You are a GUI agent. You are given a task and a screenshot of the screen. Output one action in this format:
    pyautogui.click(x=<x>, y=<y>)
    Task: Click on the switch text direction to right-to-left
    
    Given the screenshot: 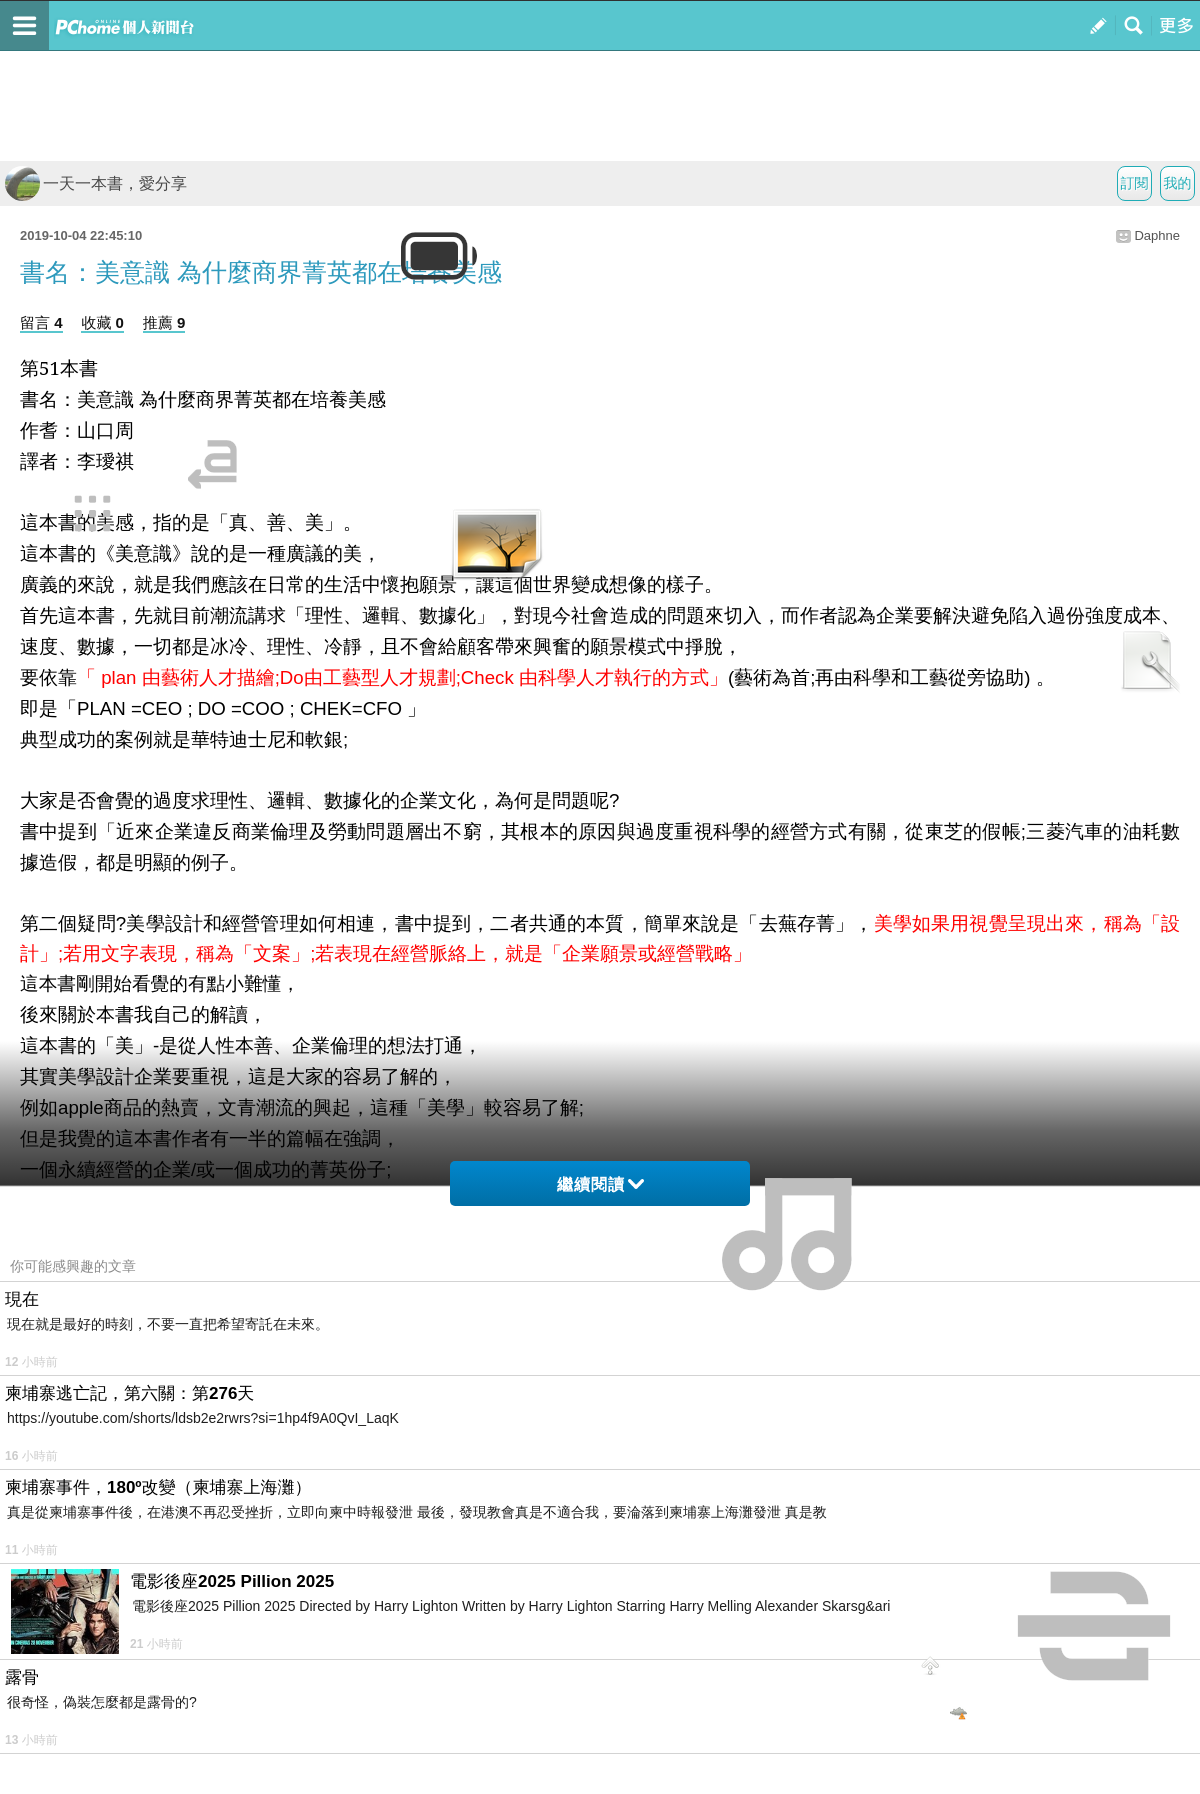 What is the action you would take?
    pyautogui.click(x=214, y=466)
    